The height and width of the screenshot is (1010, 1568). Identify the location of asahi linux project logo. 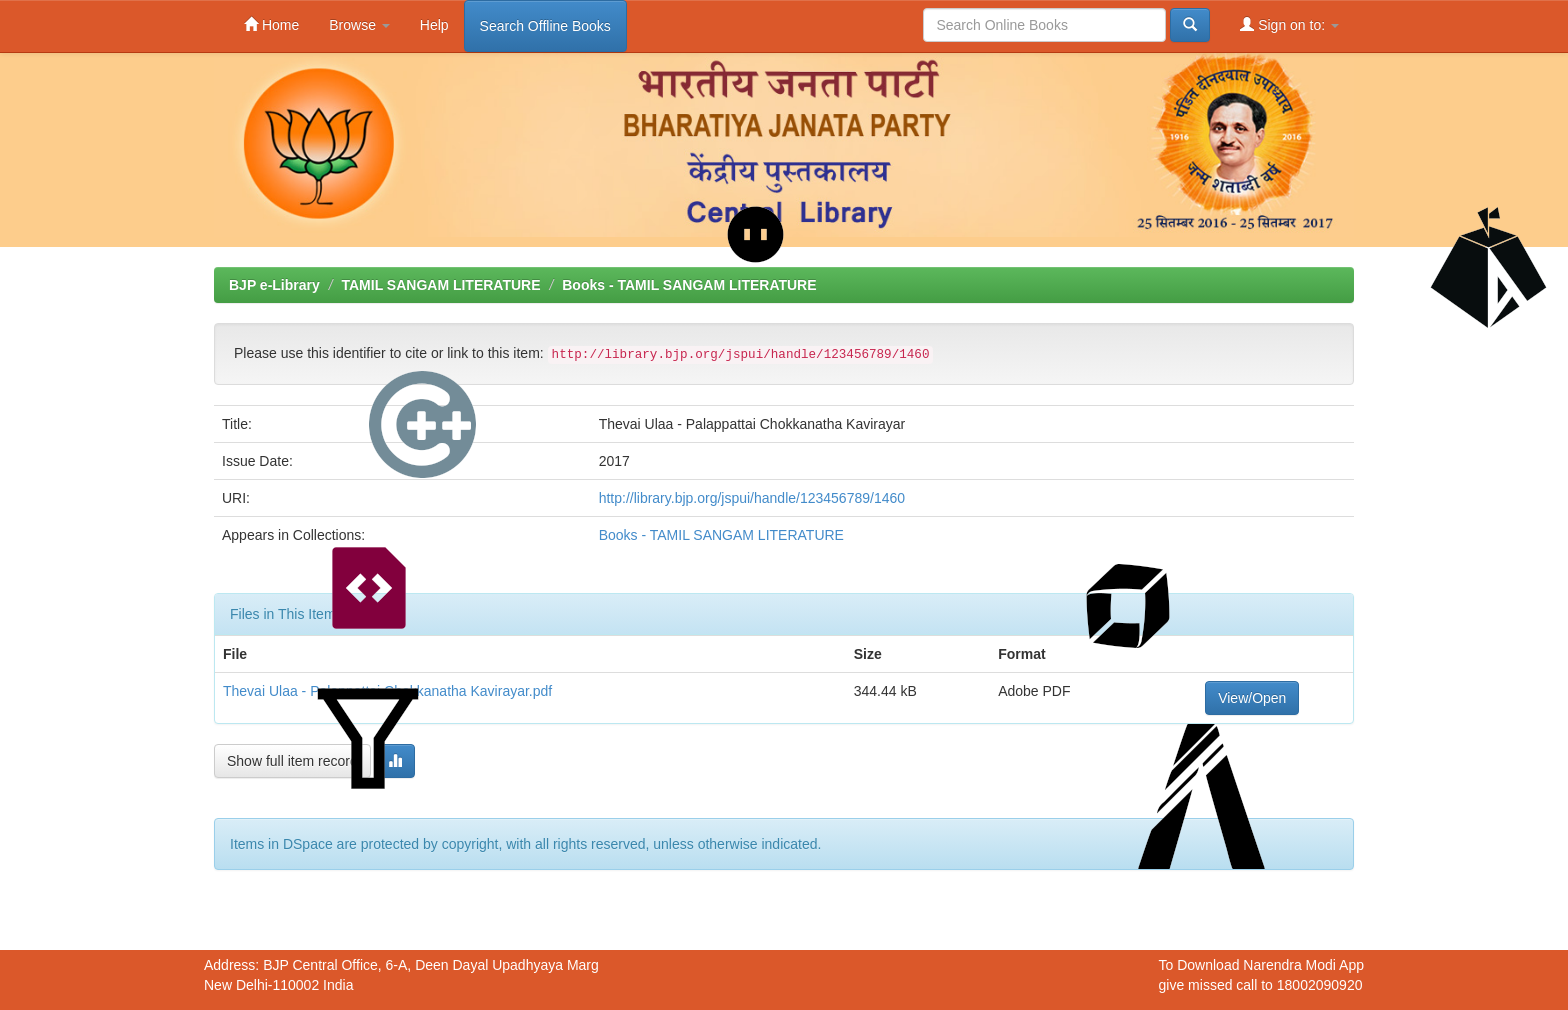
(1488, 267).